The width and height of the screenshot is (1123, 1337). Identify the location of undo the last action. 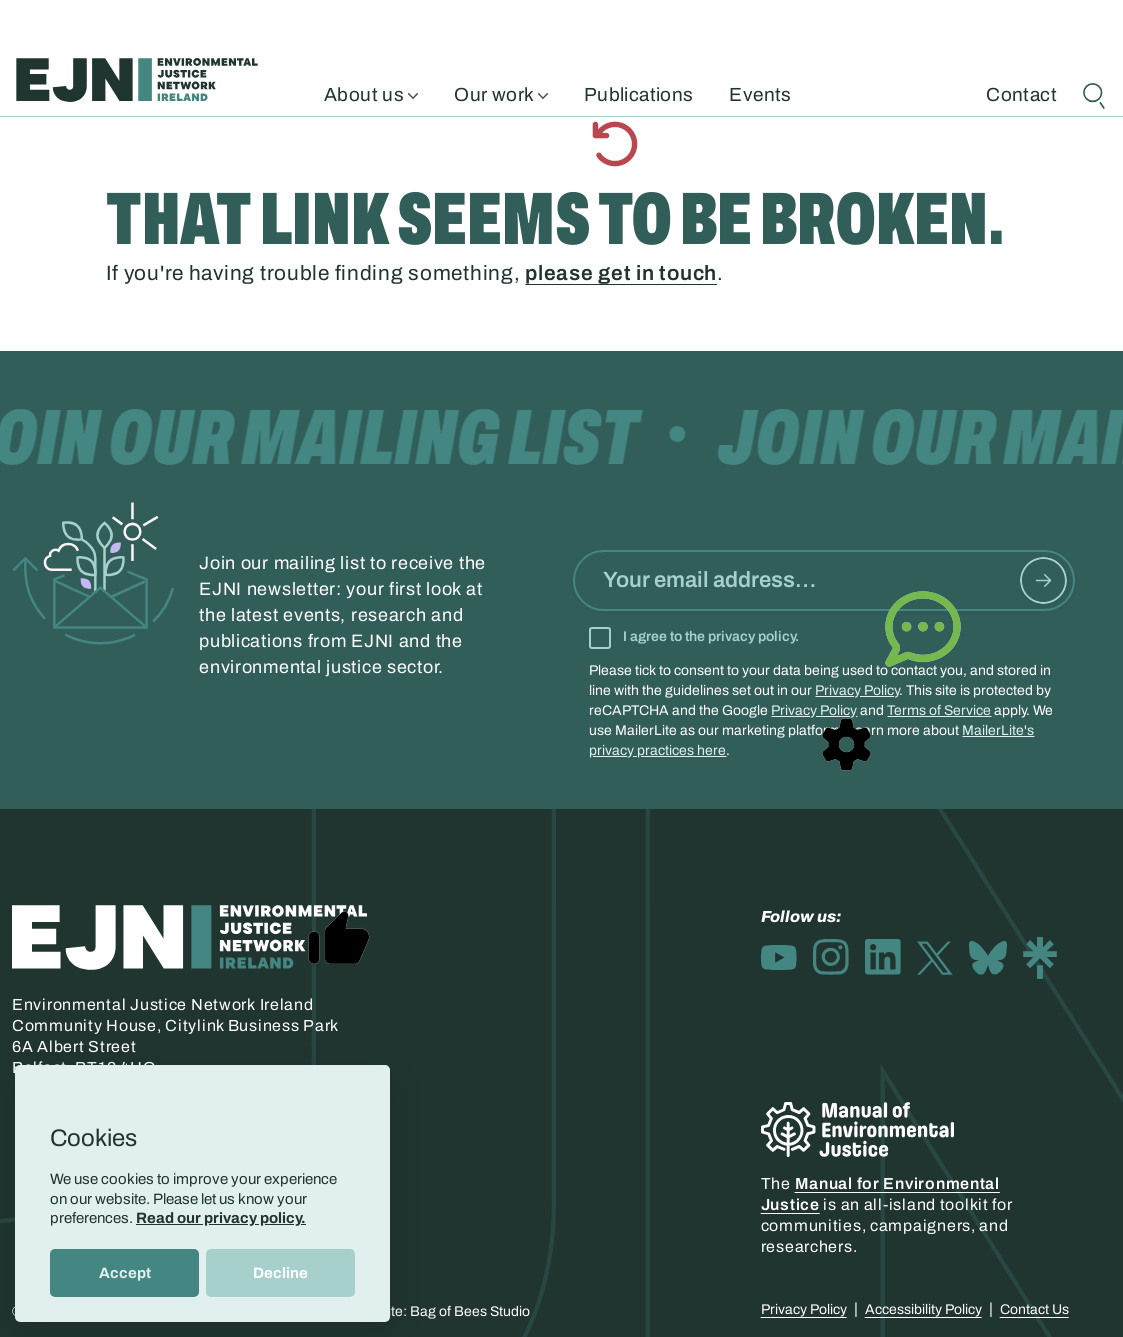
(615, 144).